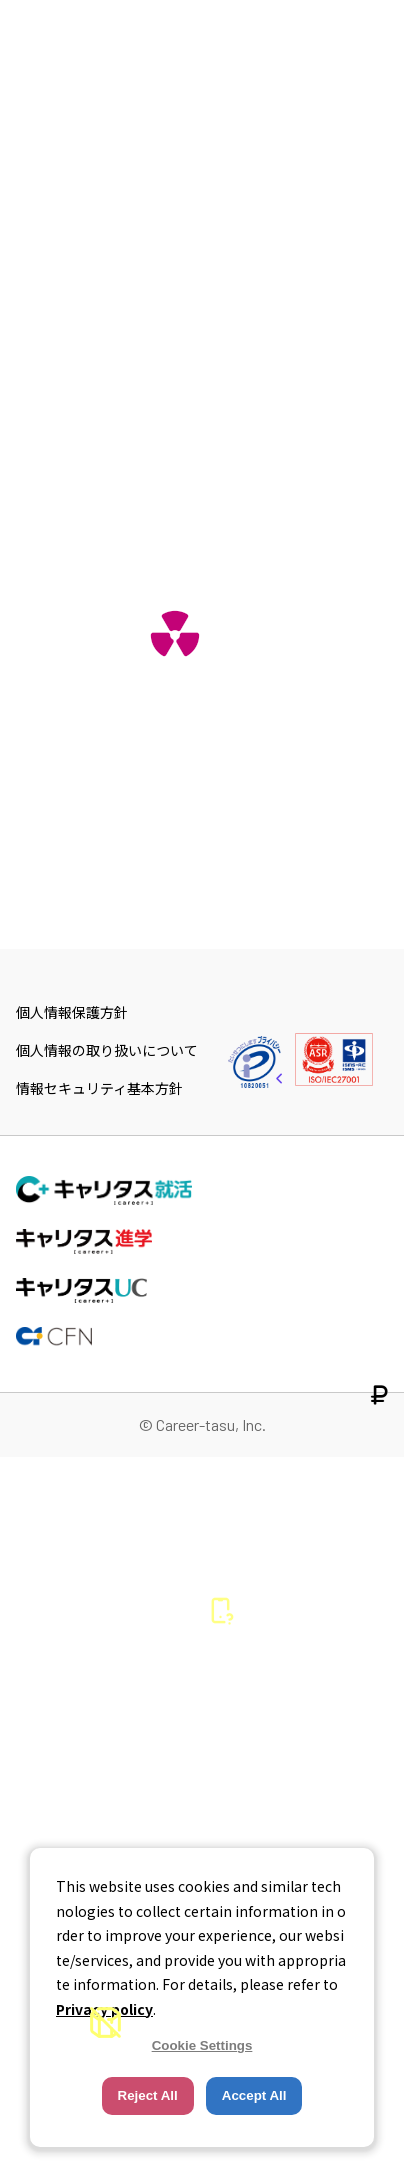  What do you see at coordinates (175, 635) in the screenshot?
I see `indicates radioactive or hazardous material warning` at bounding box center [175, 635].